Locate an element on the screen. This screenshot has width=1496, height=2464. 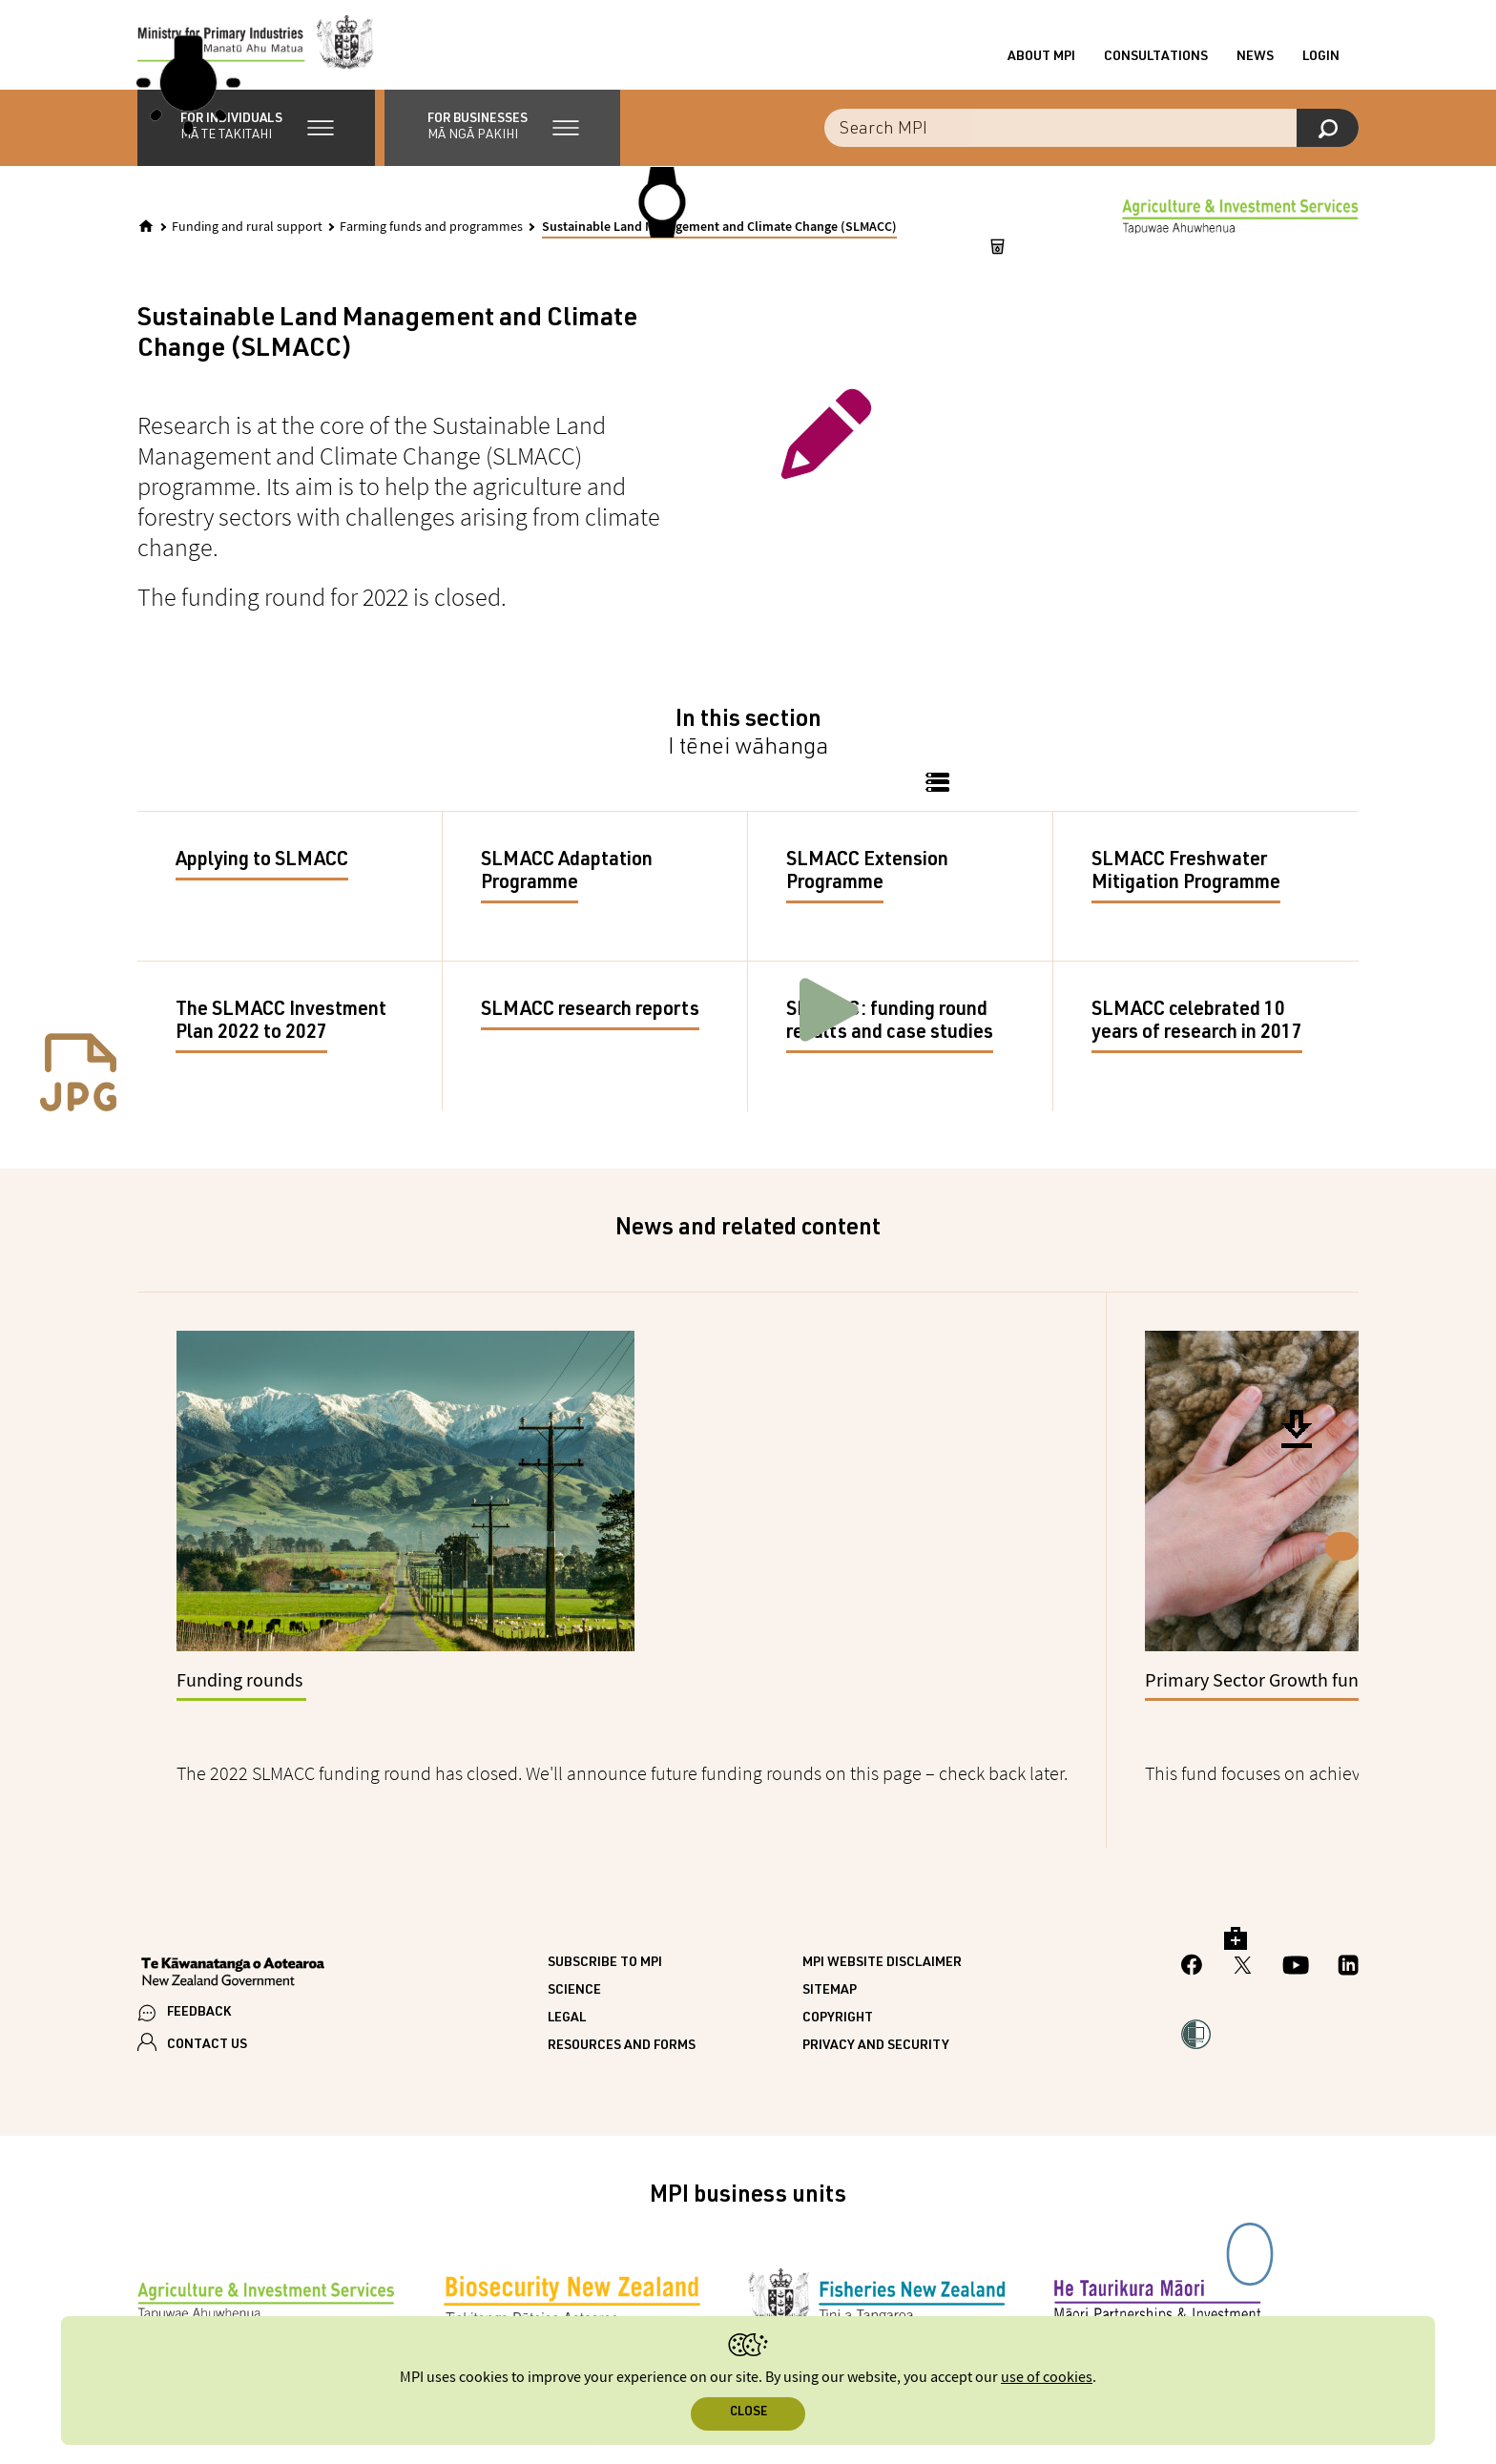
find nearby drink or beverage locations is located at coordinates (997, 246).